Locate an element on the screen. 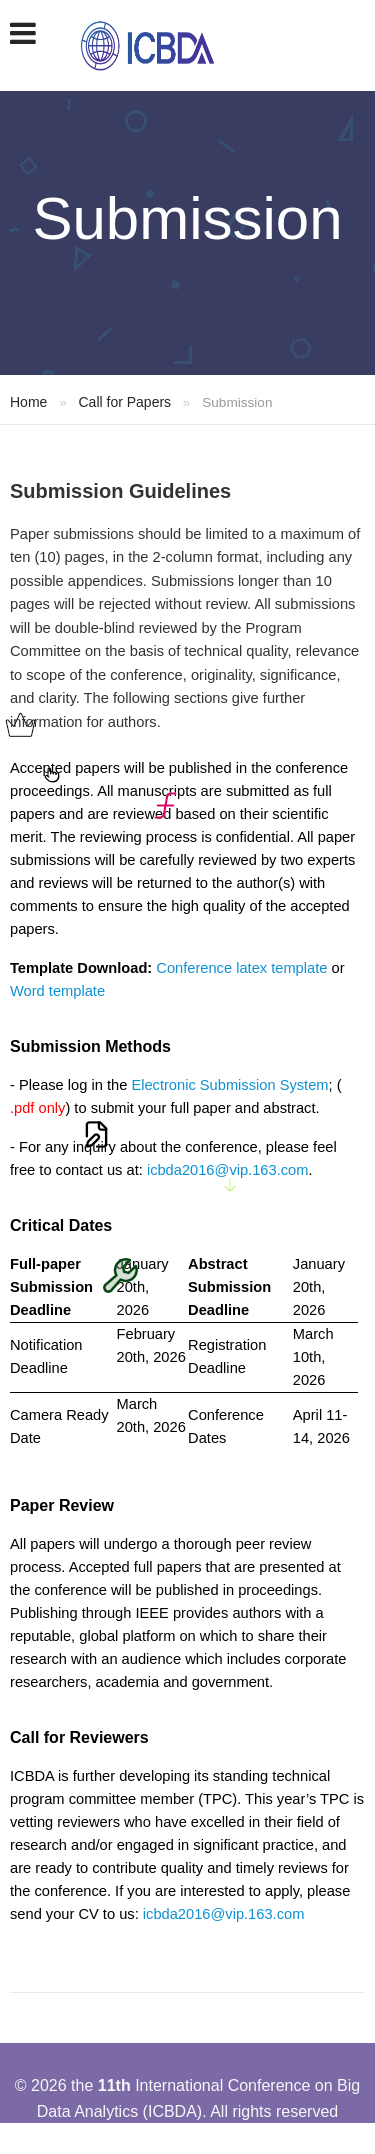  tap or click to select an item is located at coordinates (52, 775).